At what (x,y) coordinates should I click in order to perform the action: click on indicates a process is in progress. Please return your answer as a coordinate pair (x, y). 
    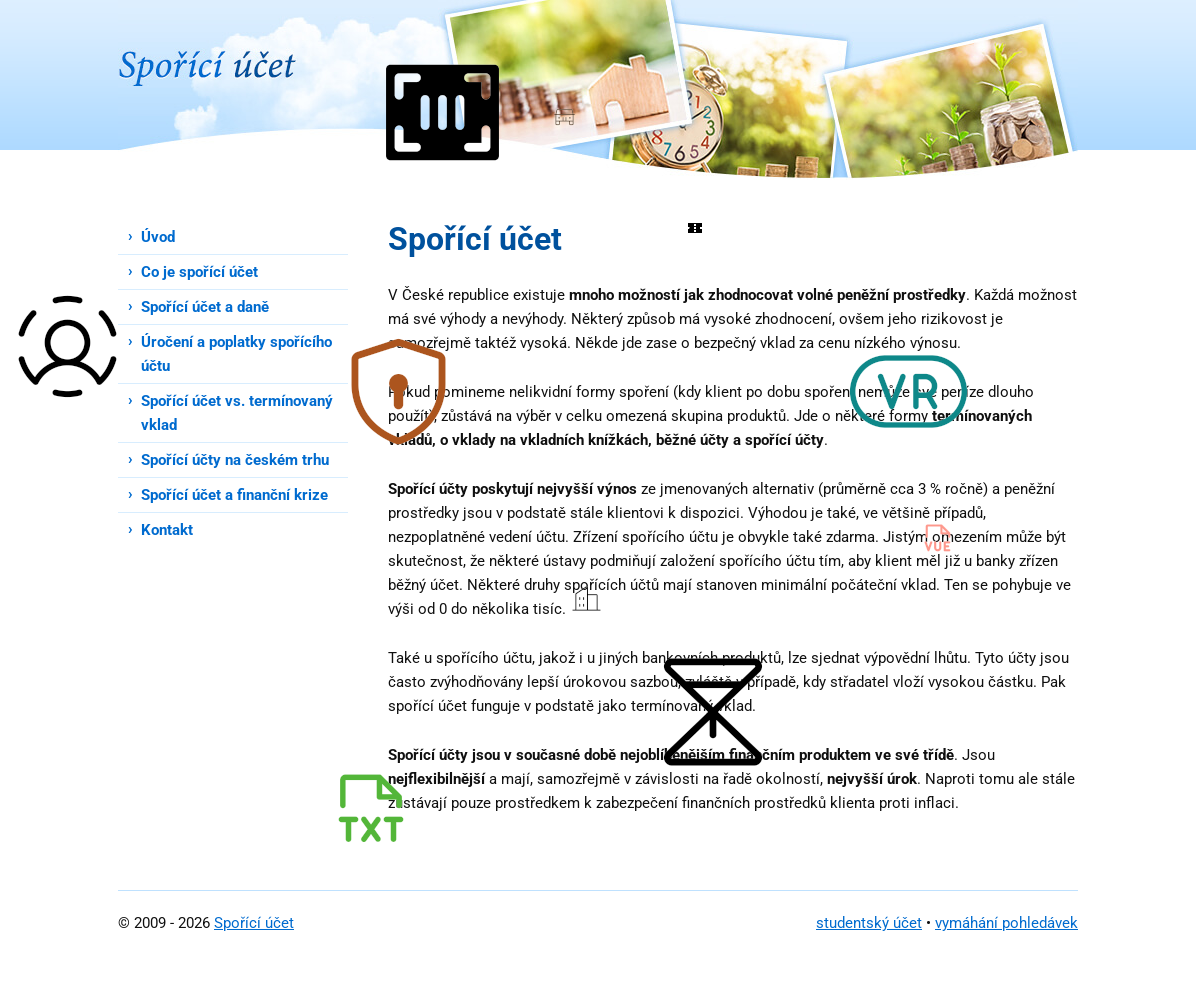
    Looking at the image, I should click on (713, 712).